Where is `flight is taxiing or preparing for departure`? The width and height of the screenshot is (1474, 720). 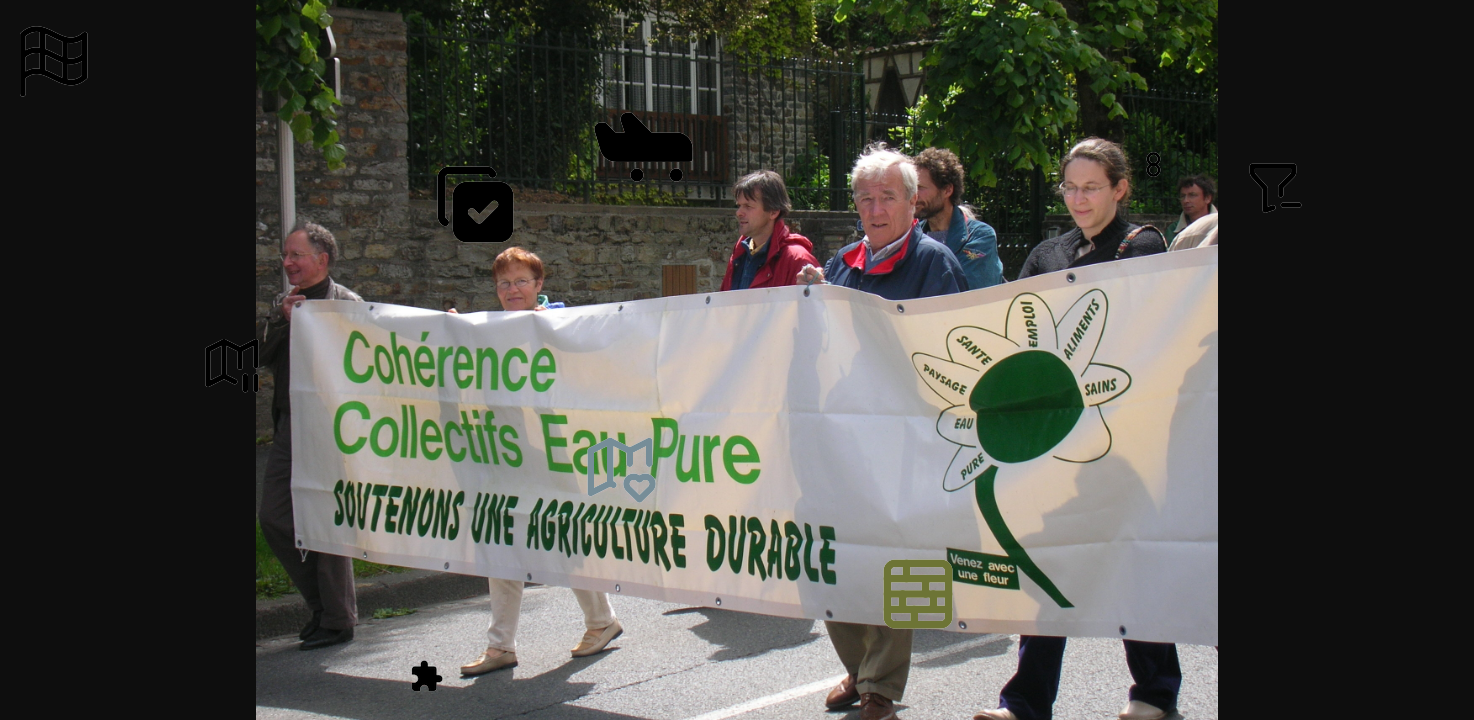 flight is taxiing or preparing for departure is located at coordinates (643, 145).